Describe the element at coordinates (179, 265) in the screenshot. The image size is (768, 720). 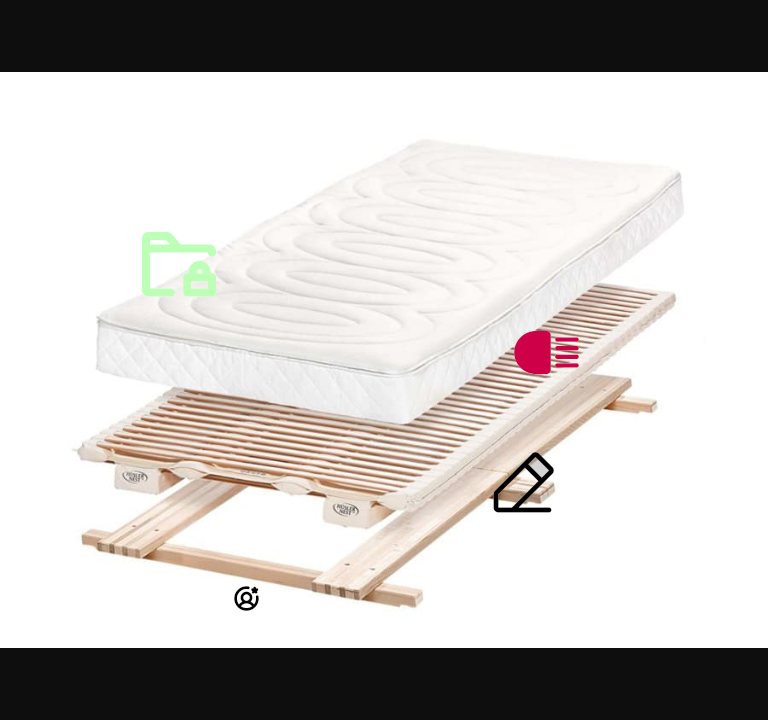
I see `access a password-protected folder` at that location.